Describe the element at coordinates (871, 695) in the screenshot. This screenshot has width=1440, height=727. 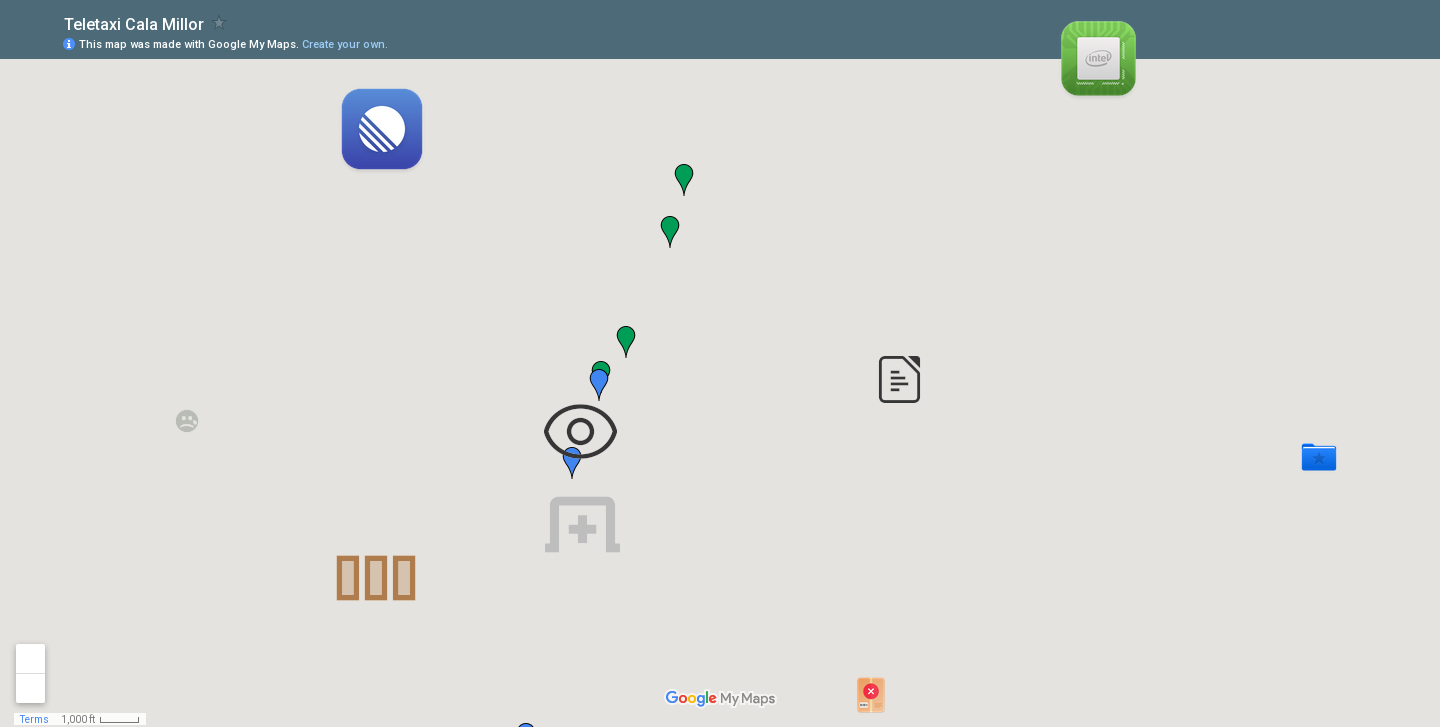
I see `indicates a package scheduled for removal` at that location.